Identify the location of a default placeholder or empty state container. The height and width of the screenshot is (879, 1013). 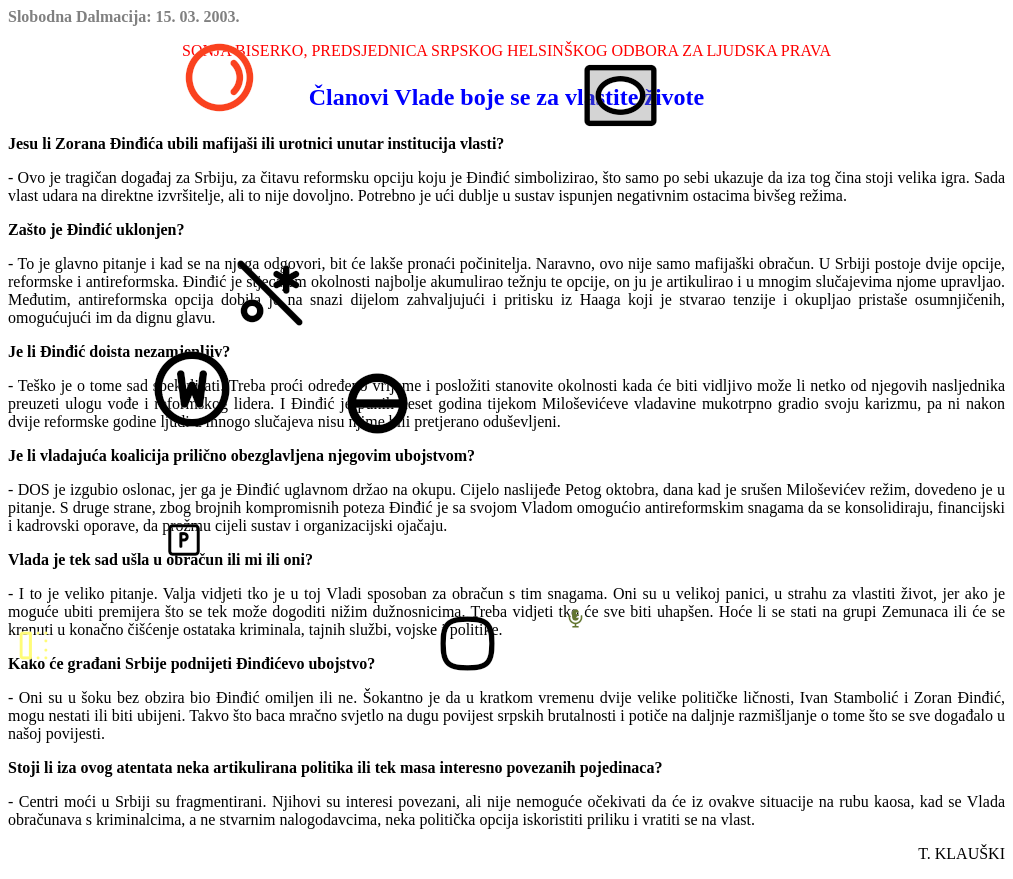
(467, 643).